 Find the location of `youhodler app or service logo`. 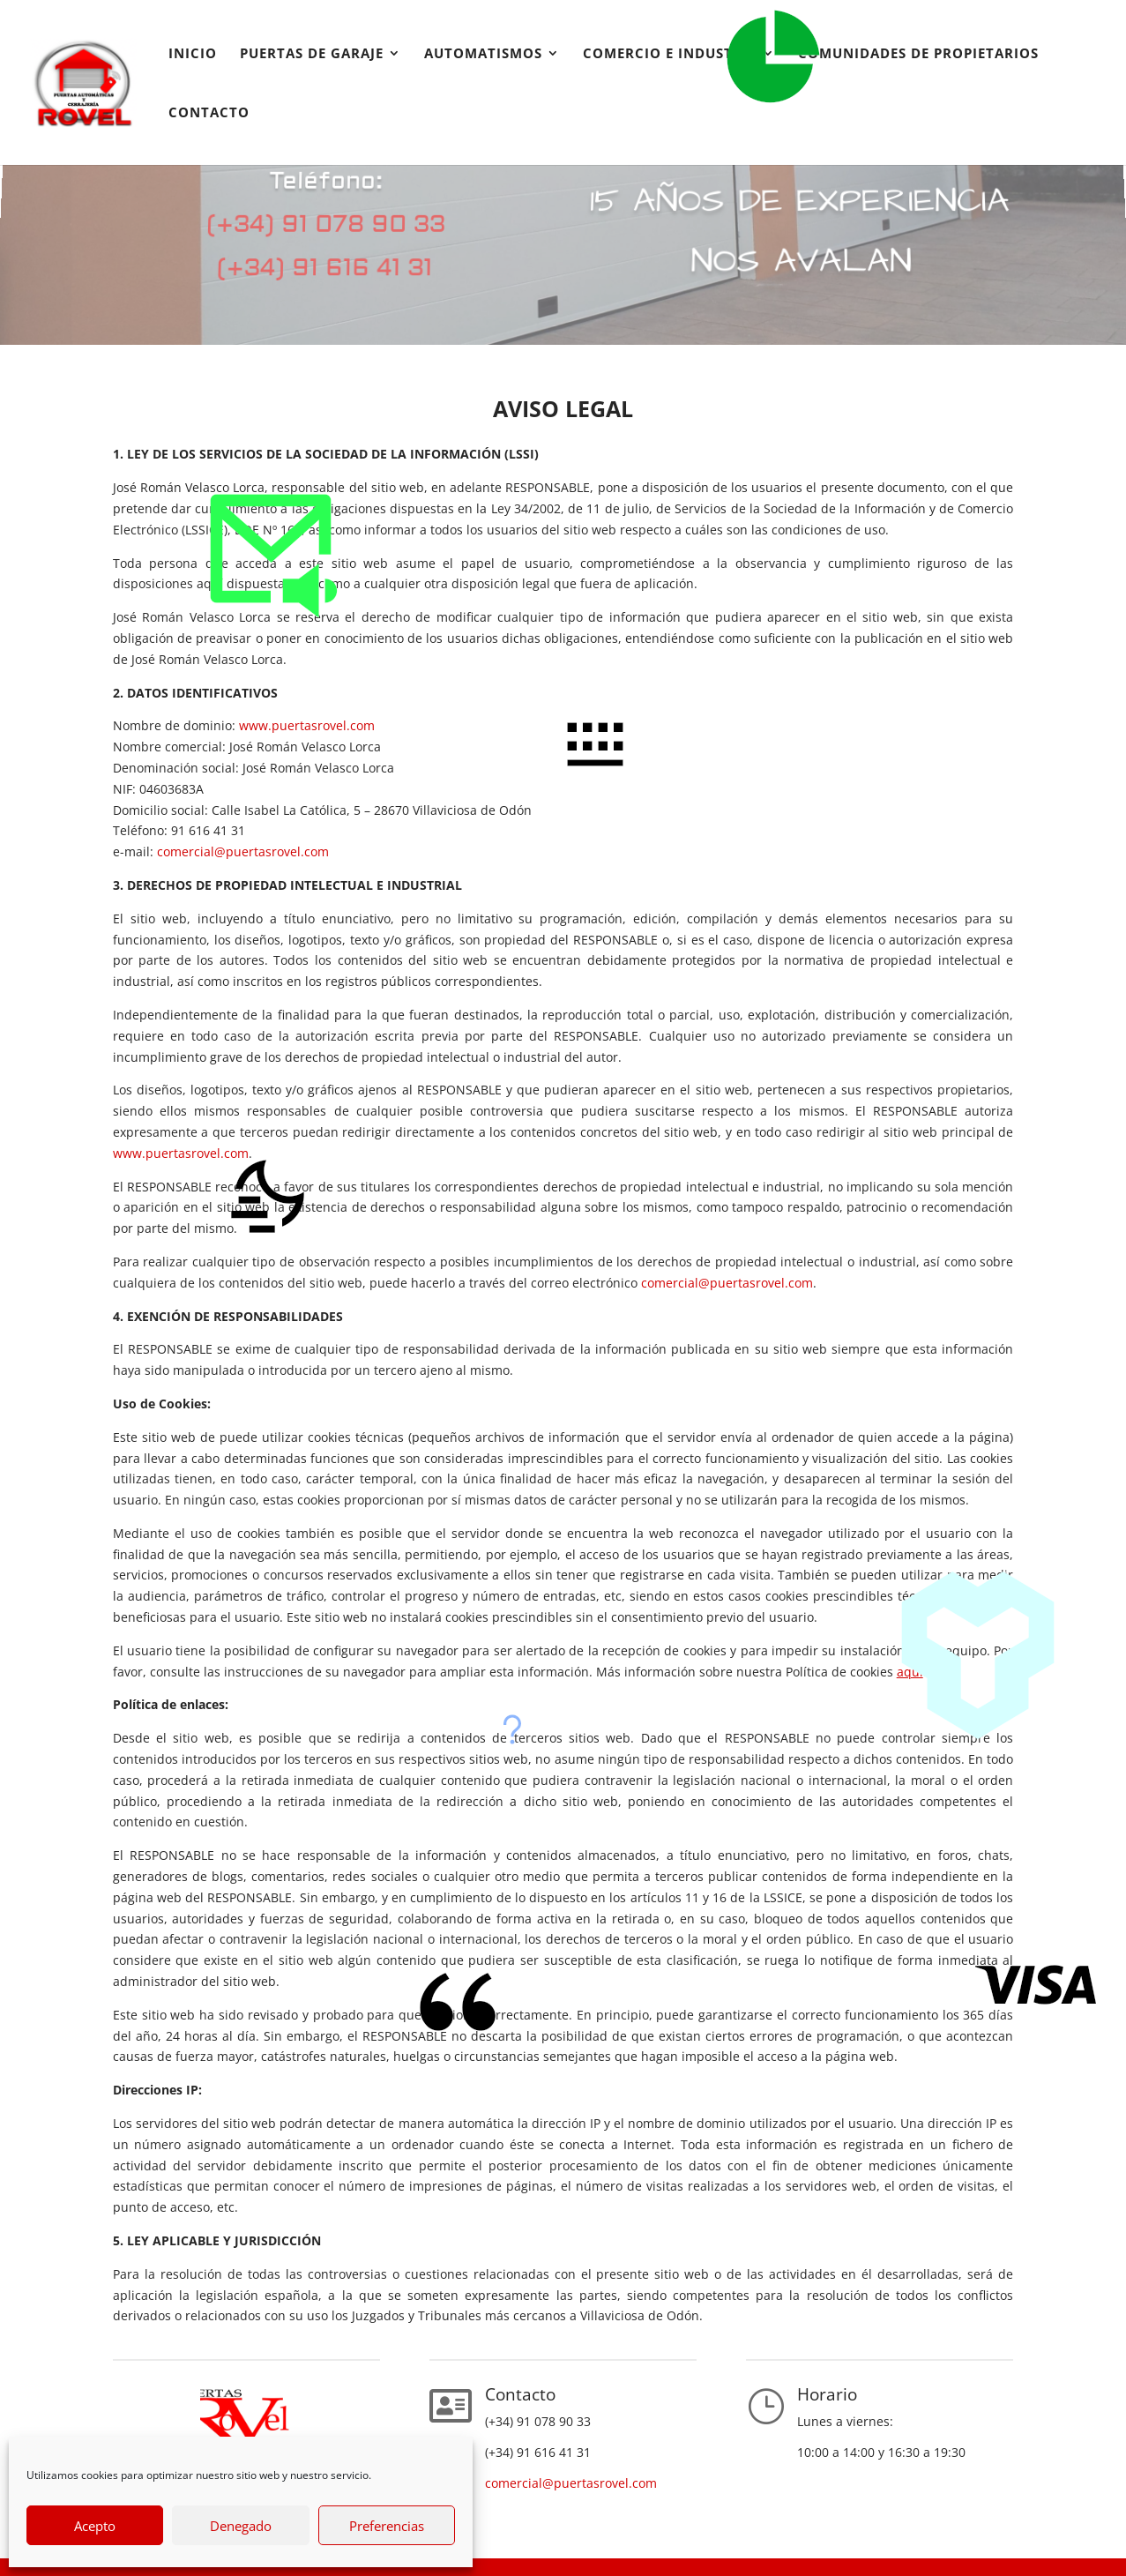

youhodler app or service logo is located at coordinates (978, 1655).